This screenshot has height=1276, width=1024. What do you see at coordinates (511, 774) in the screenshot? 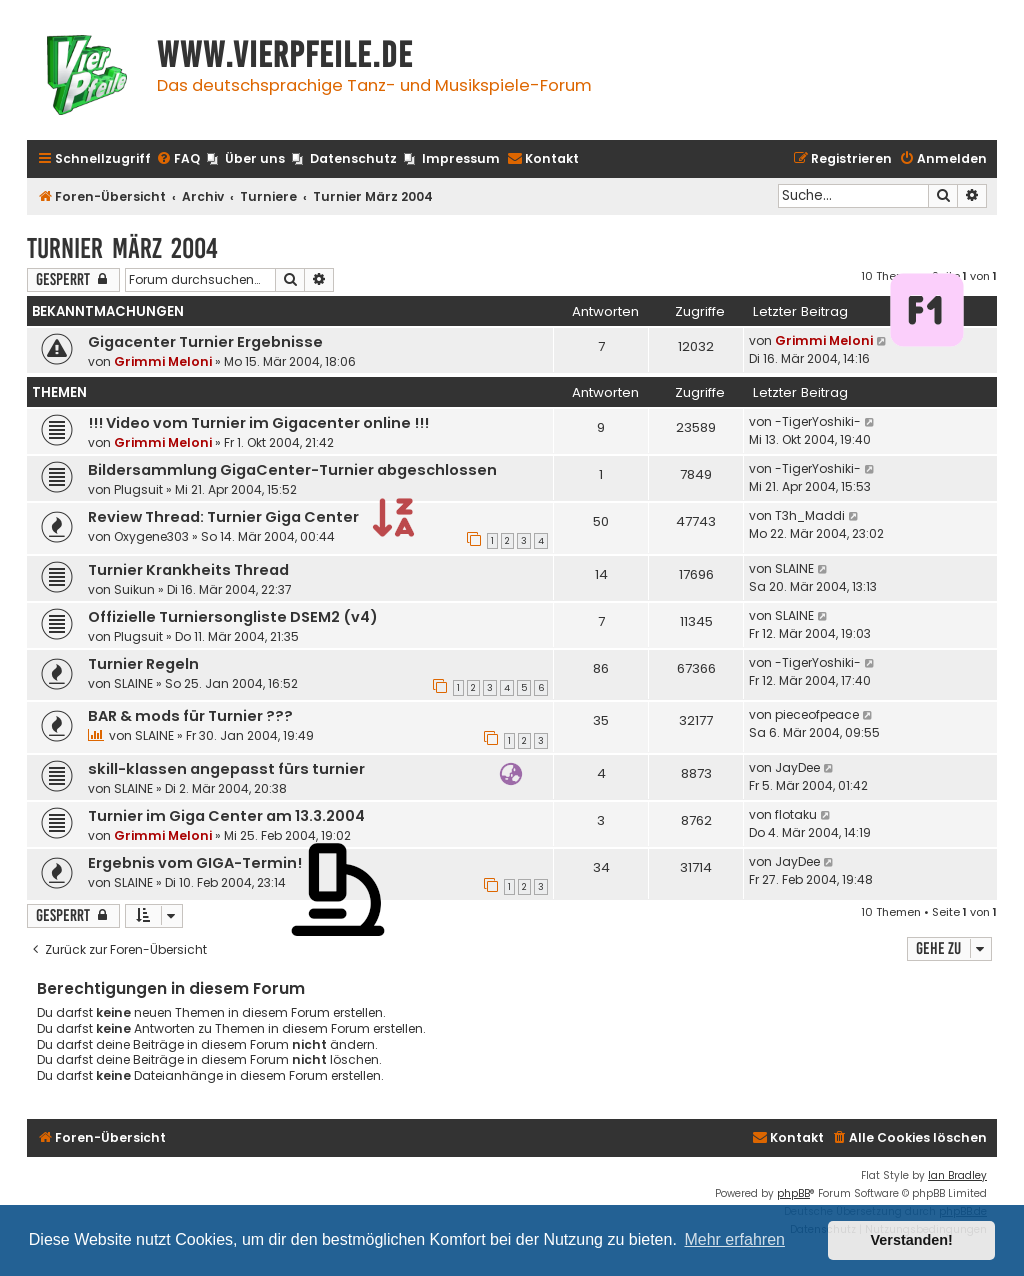
I see `view asia-pacific region settings` at bounding box center [511, 774].